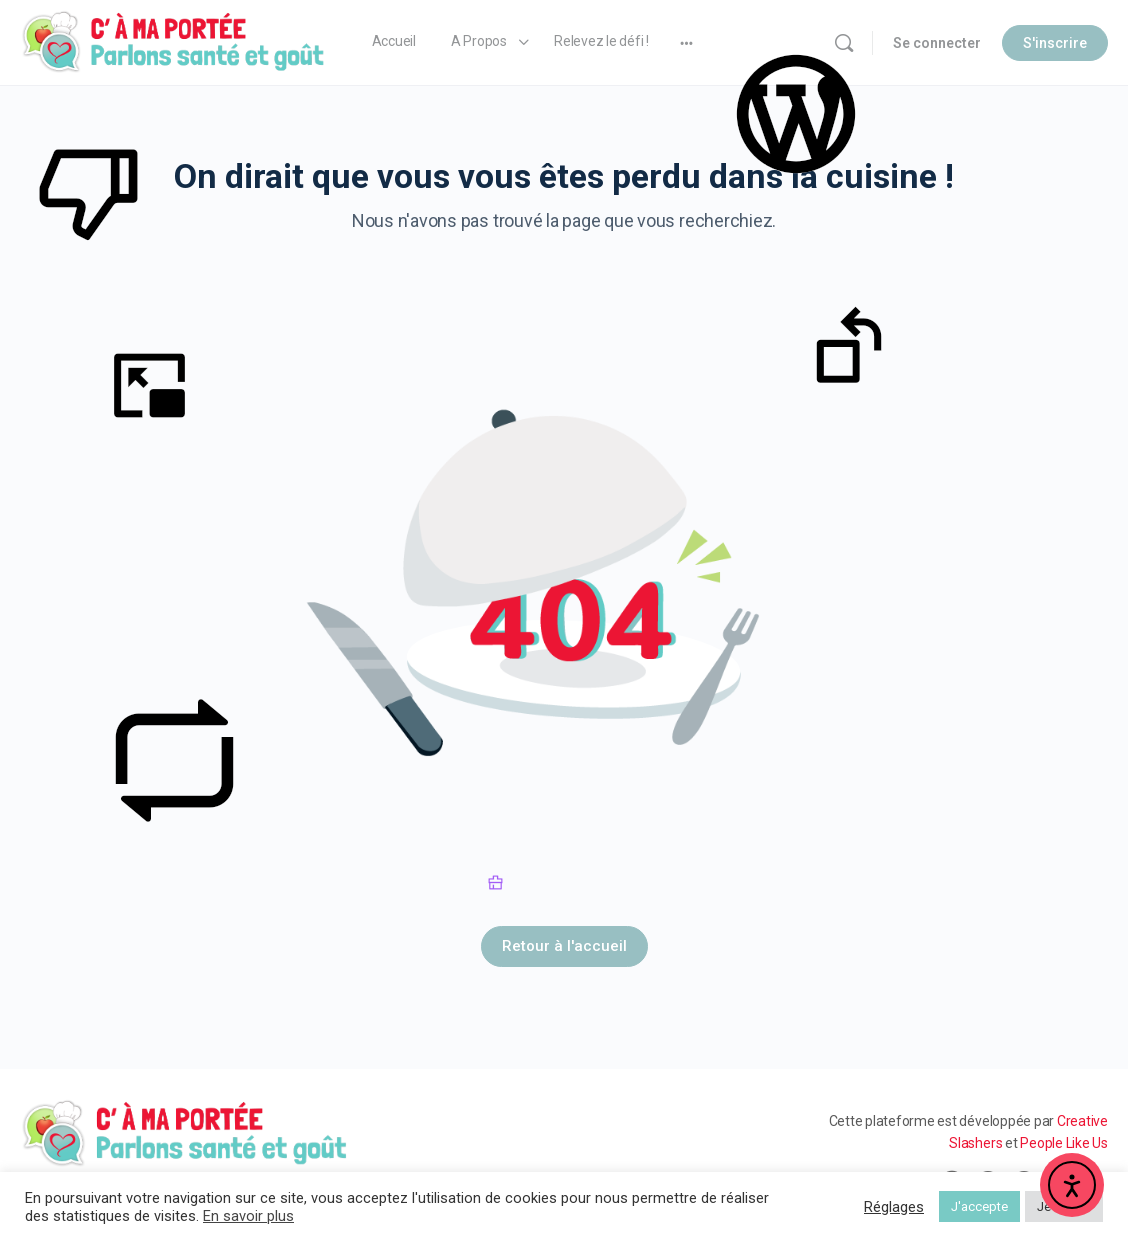 The height and width of the screenshot is (1241, 1128). What do you see at coordinates (796, 114) in the screenshot?
I see `link to WordPress website or blog` at bounding box center [796, 114].